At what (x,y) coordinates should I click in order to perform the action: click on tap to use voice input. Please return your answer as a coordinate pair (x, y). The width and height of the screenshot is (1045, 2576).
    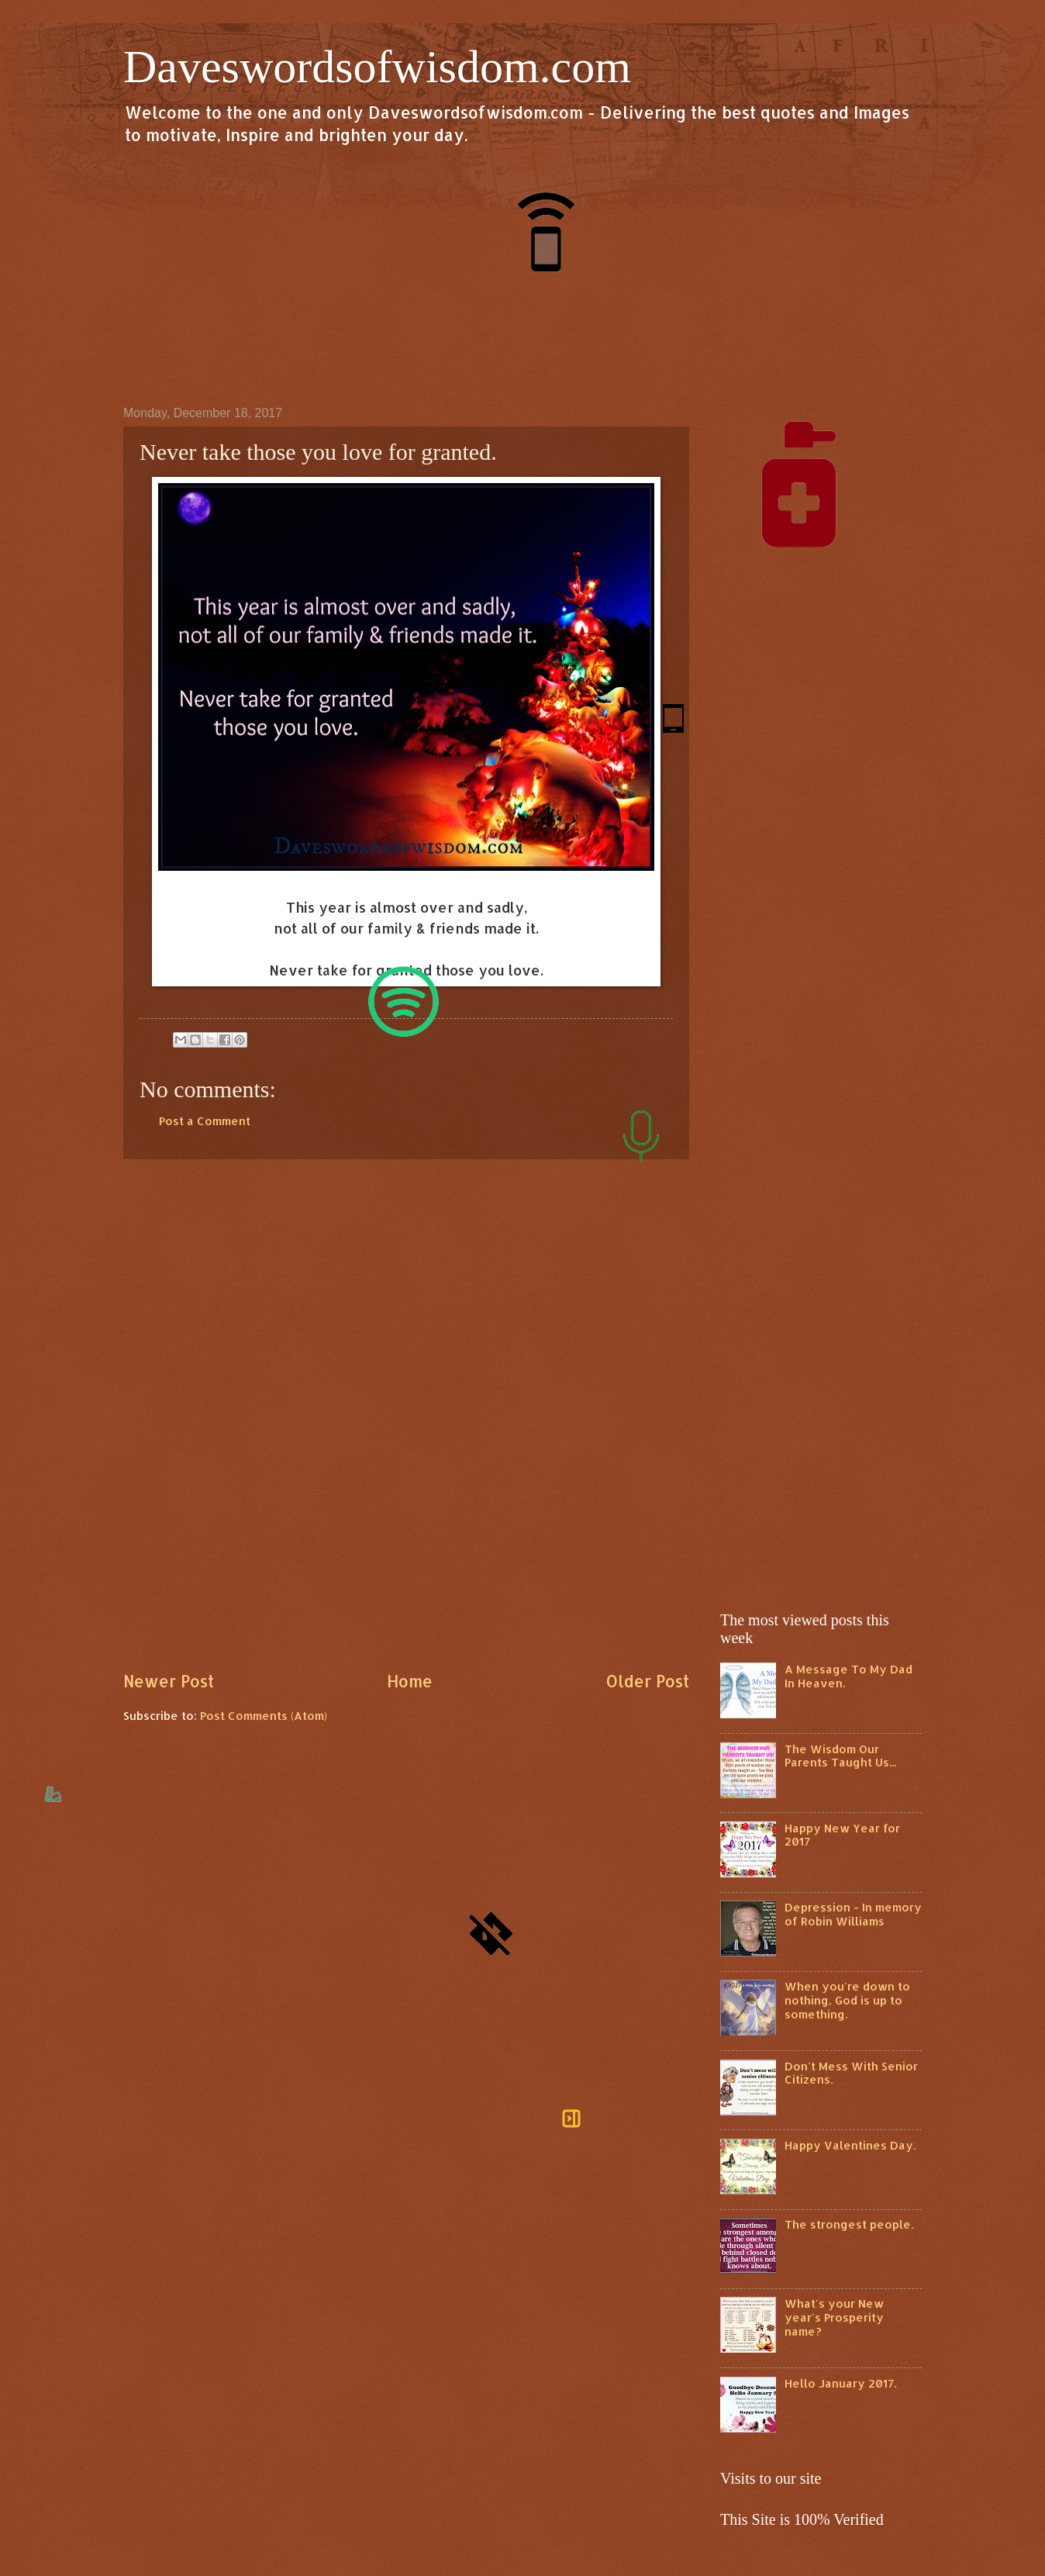
    Looking at the image, I should click on (641, 1135).